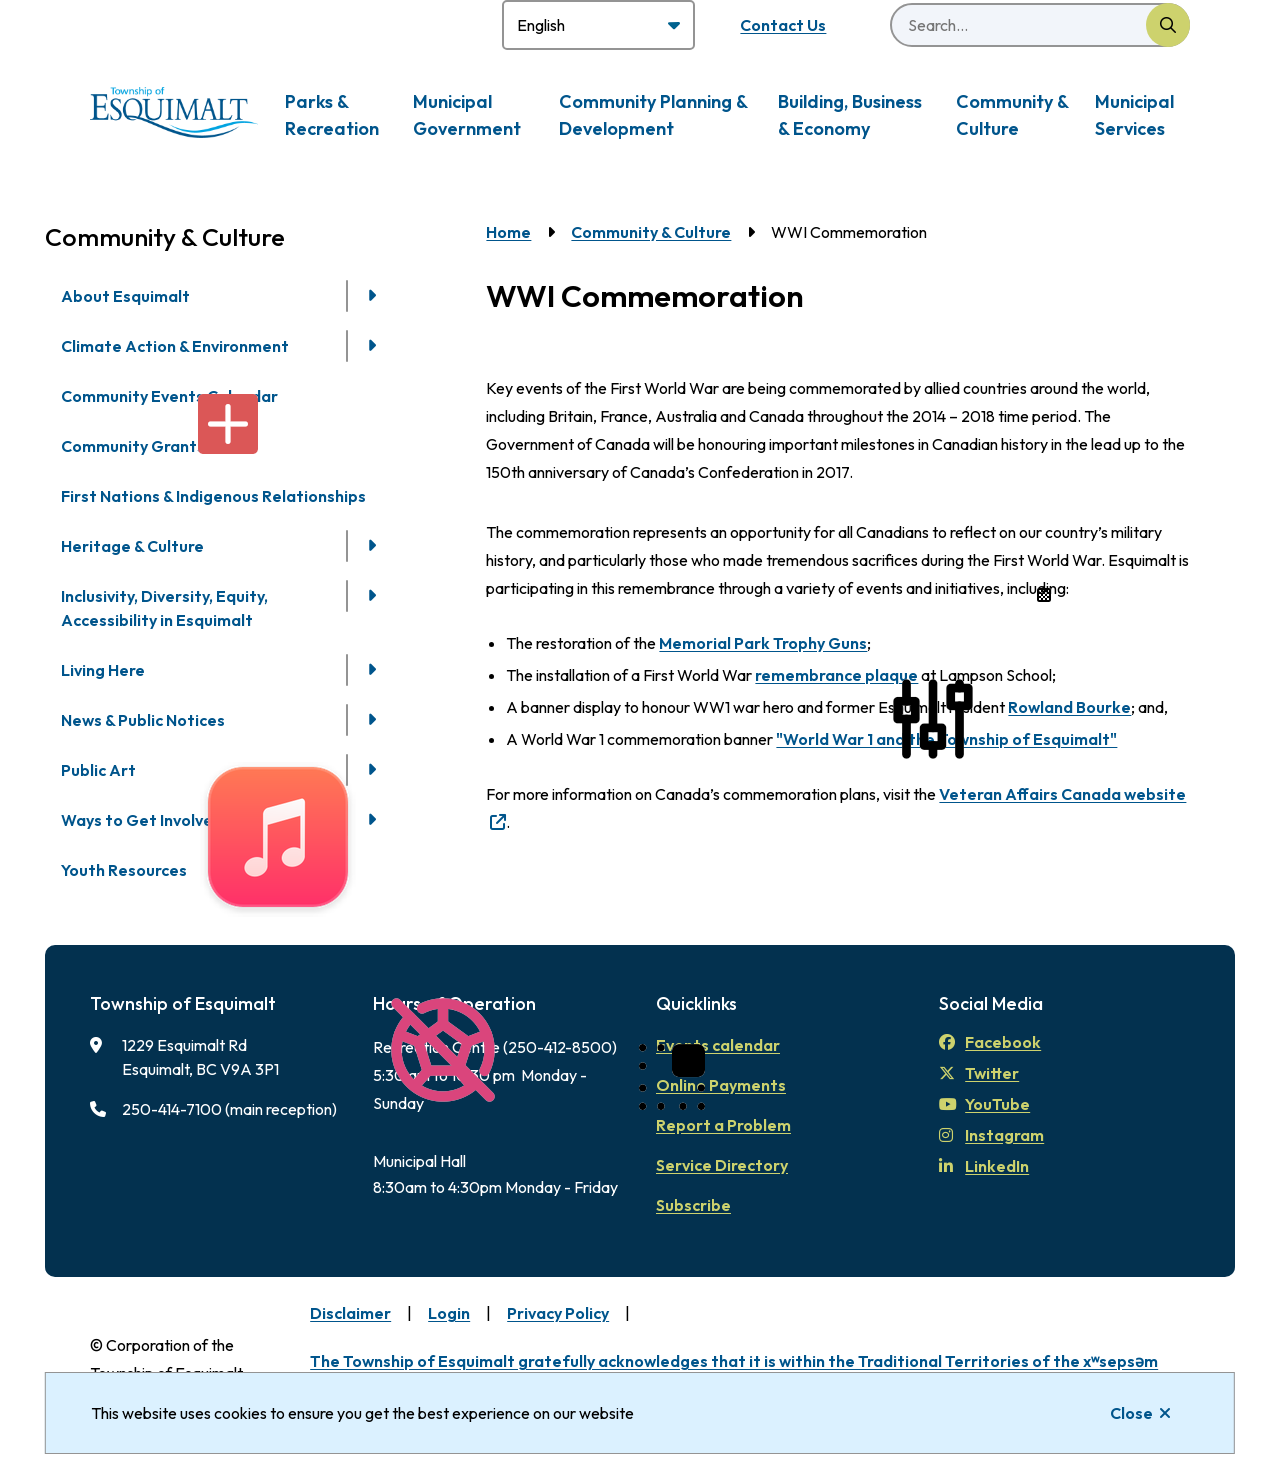  Describe the element at coordinates (278, 837) in the screenshot. I see `open music or audio player app` at that location.